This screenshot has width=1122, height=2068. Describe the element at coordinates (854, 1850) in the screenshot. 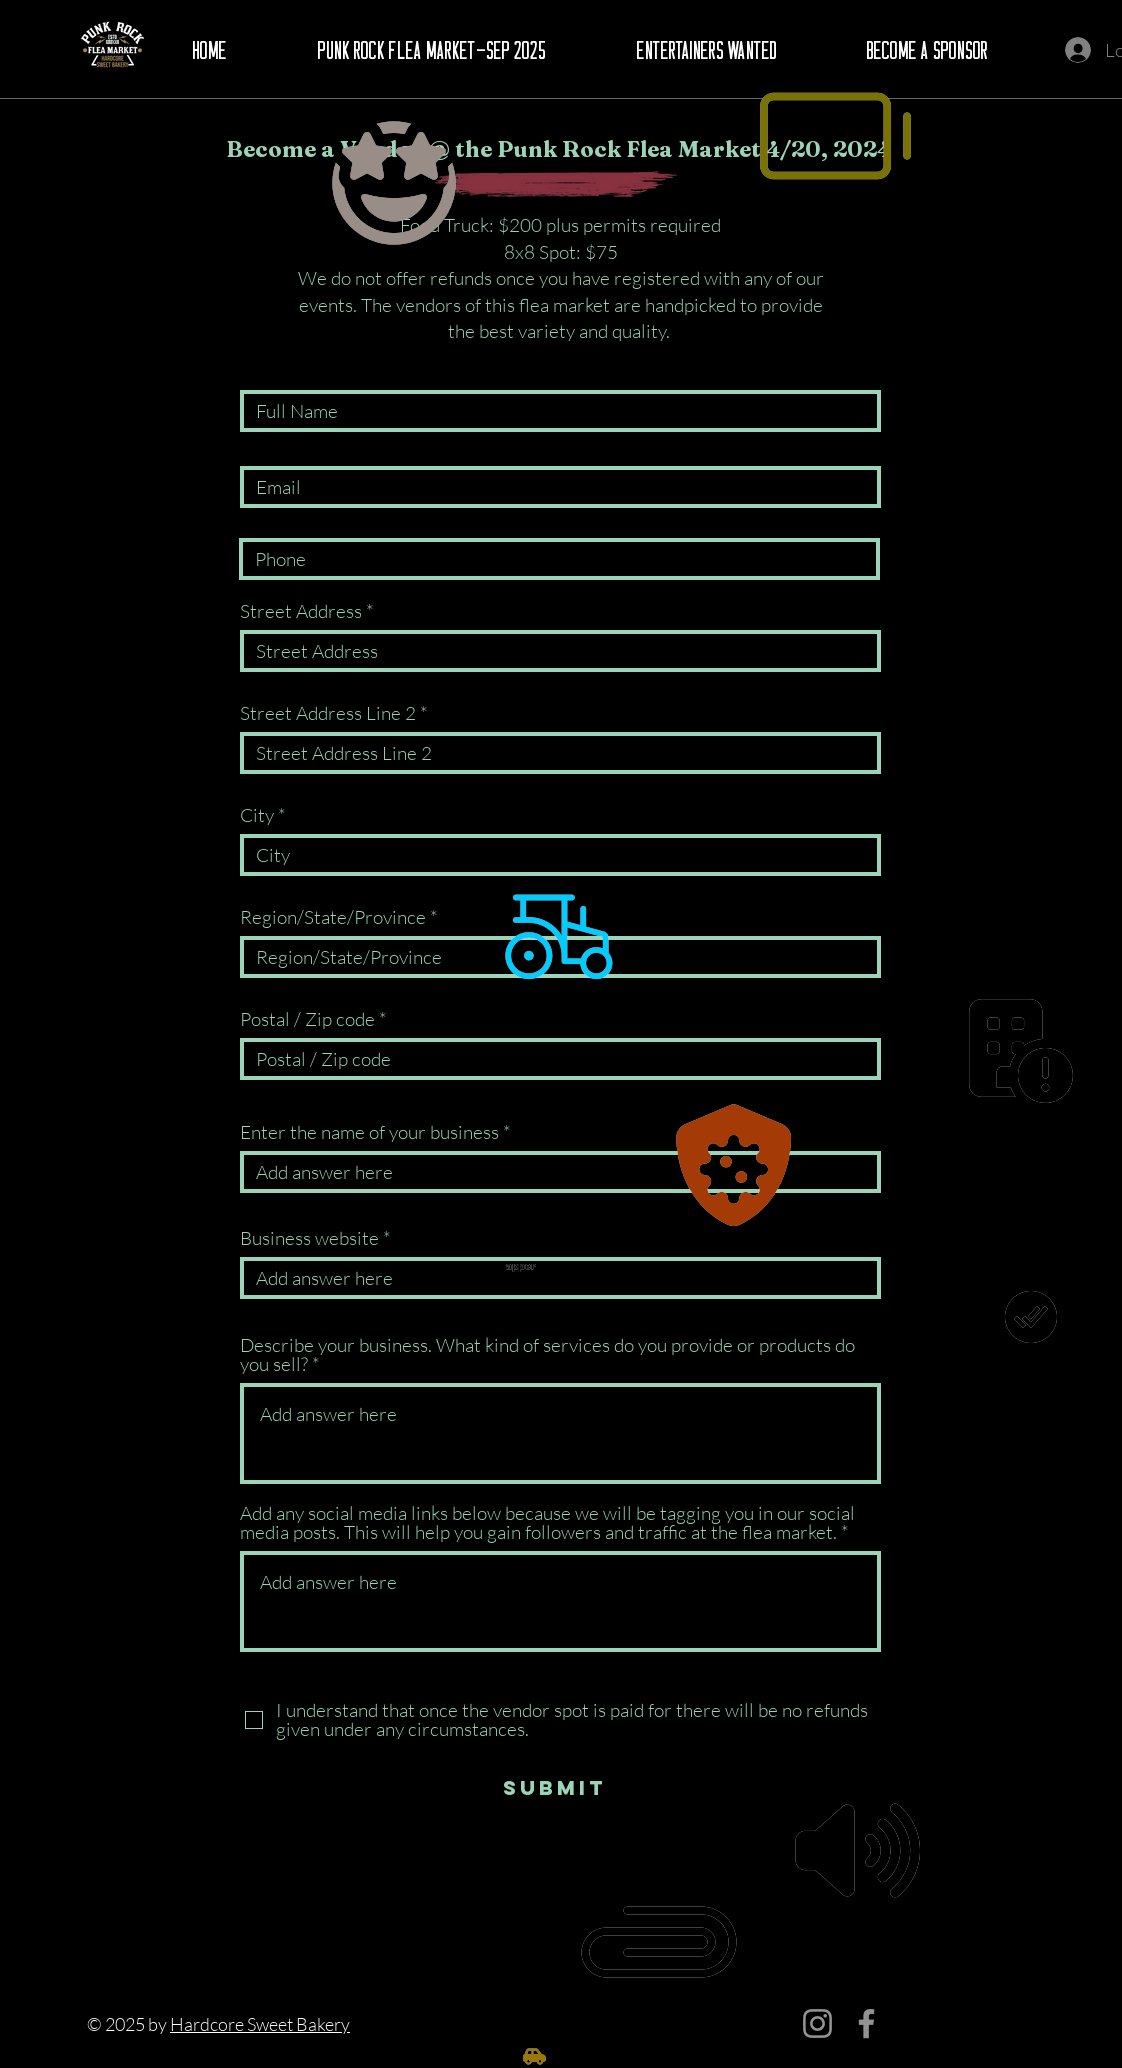

I see `volume is set to high` at that location.